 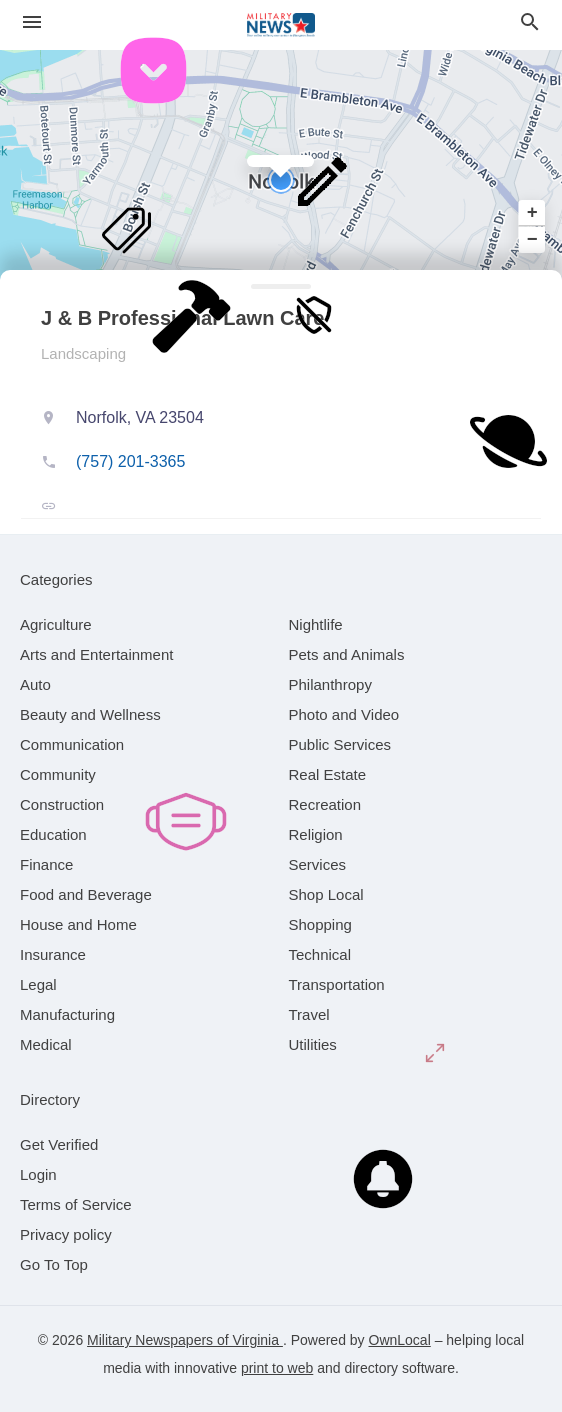 What do you see at coordinates (153, 70) in the screenshot?
I see `expand dropdown menu or content` at bounding box center [153, 70].